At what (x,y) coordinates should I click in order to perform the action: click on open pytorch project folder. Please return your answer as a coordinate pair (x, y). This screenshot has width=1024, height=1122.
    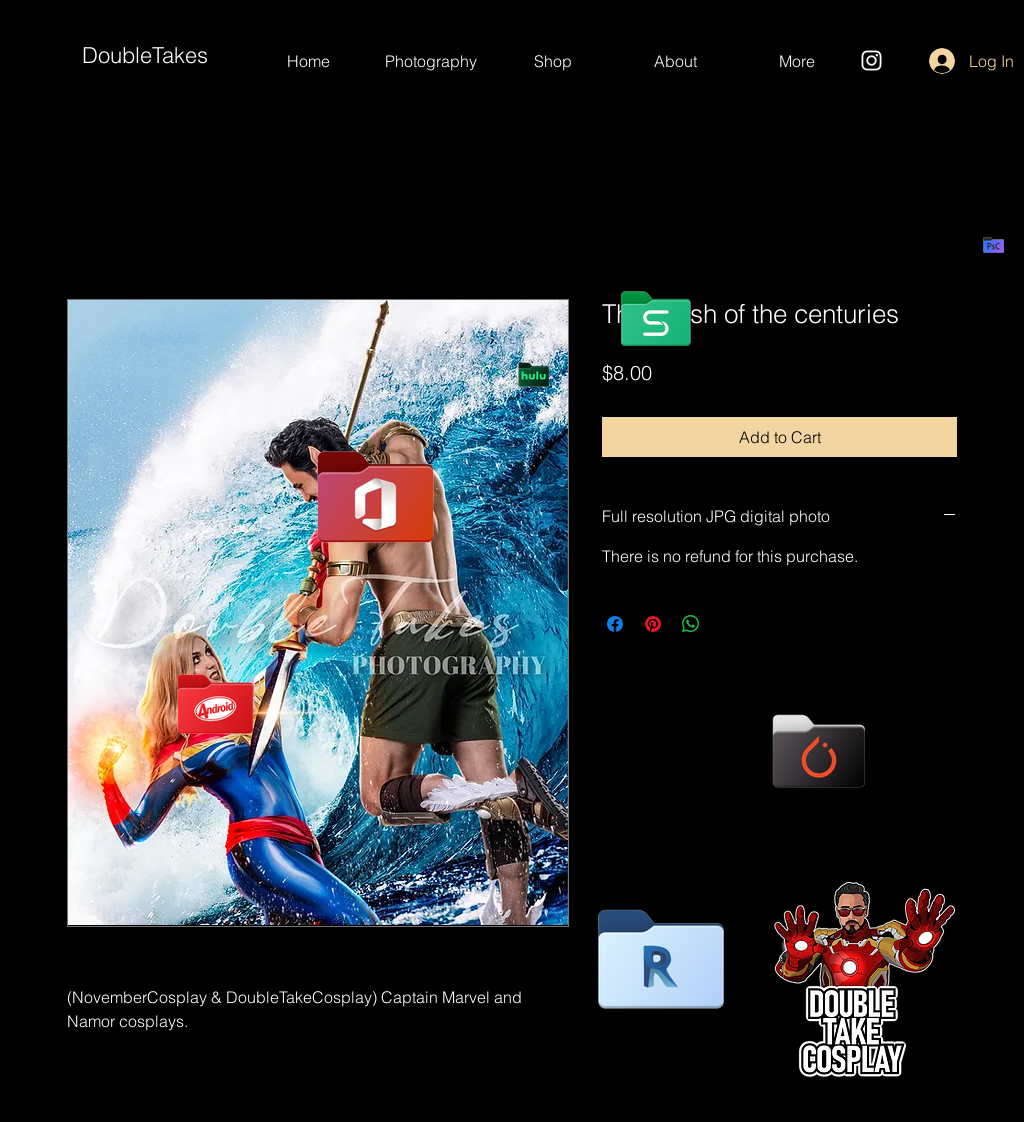
    Looking at the image, I should click on (818, 753).